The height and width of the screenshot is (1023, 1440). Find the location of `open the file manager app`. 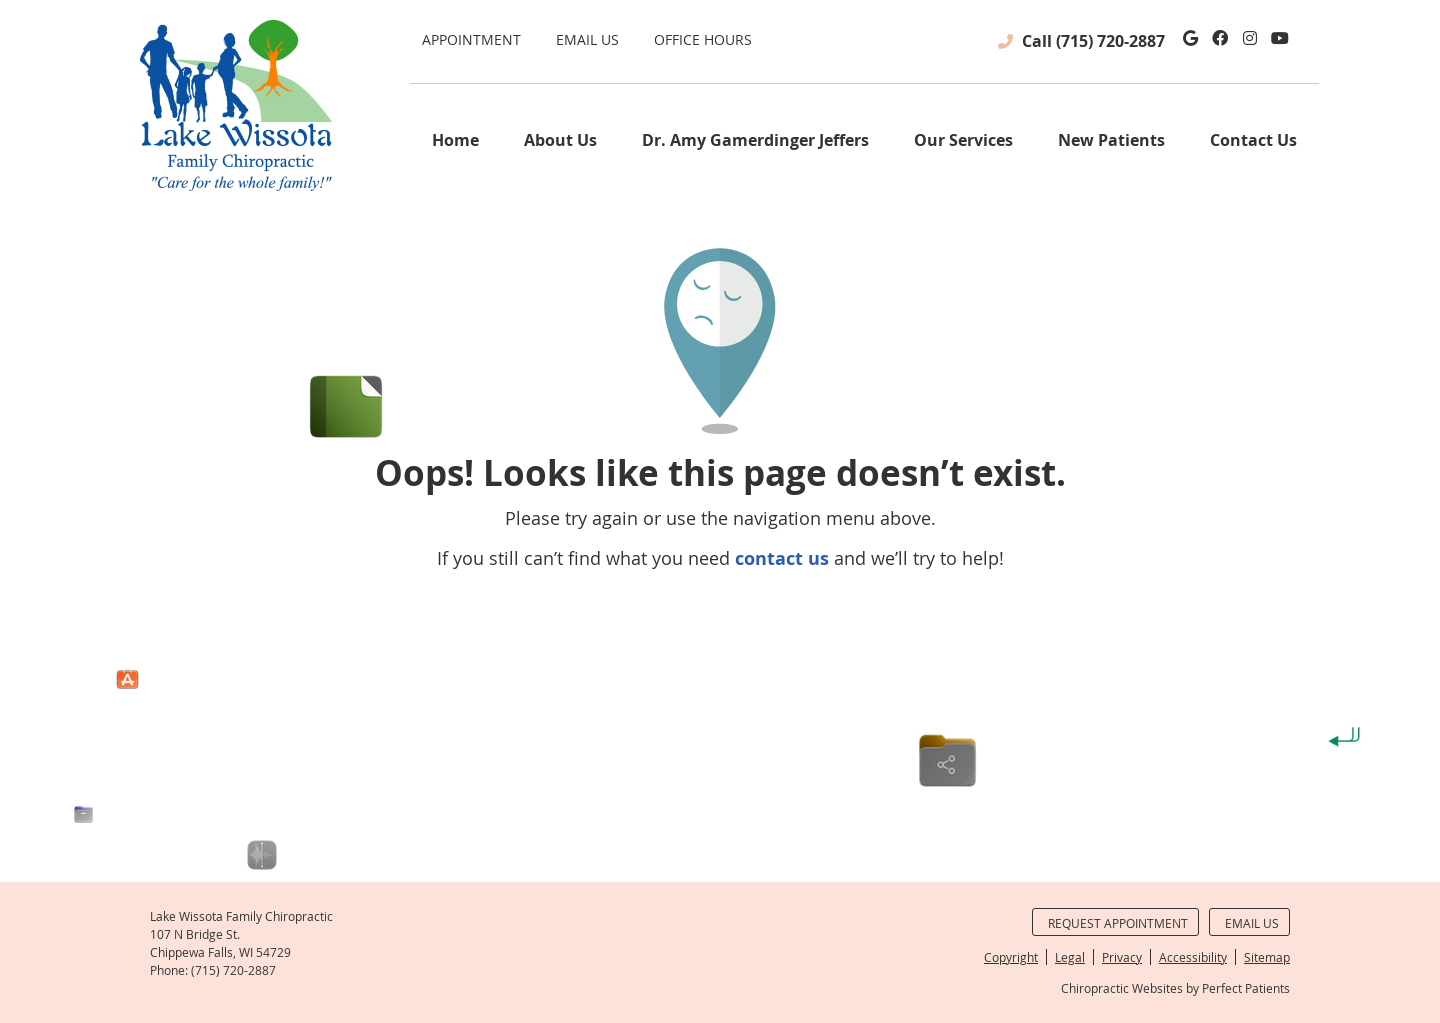

open the file manager app is located at coordinates (83, 814).